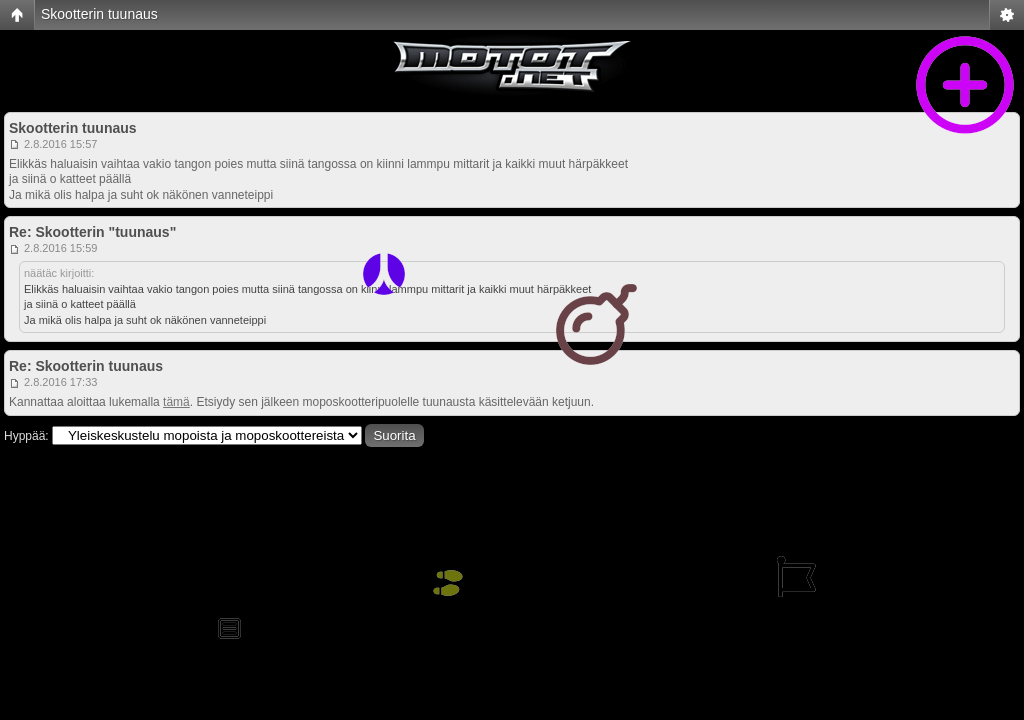  What do you see at coordinates (229, 628) in the screenshot?
I see `view article or document content` at bounding box center [229, 628].